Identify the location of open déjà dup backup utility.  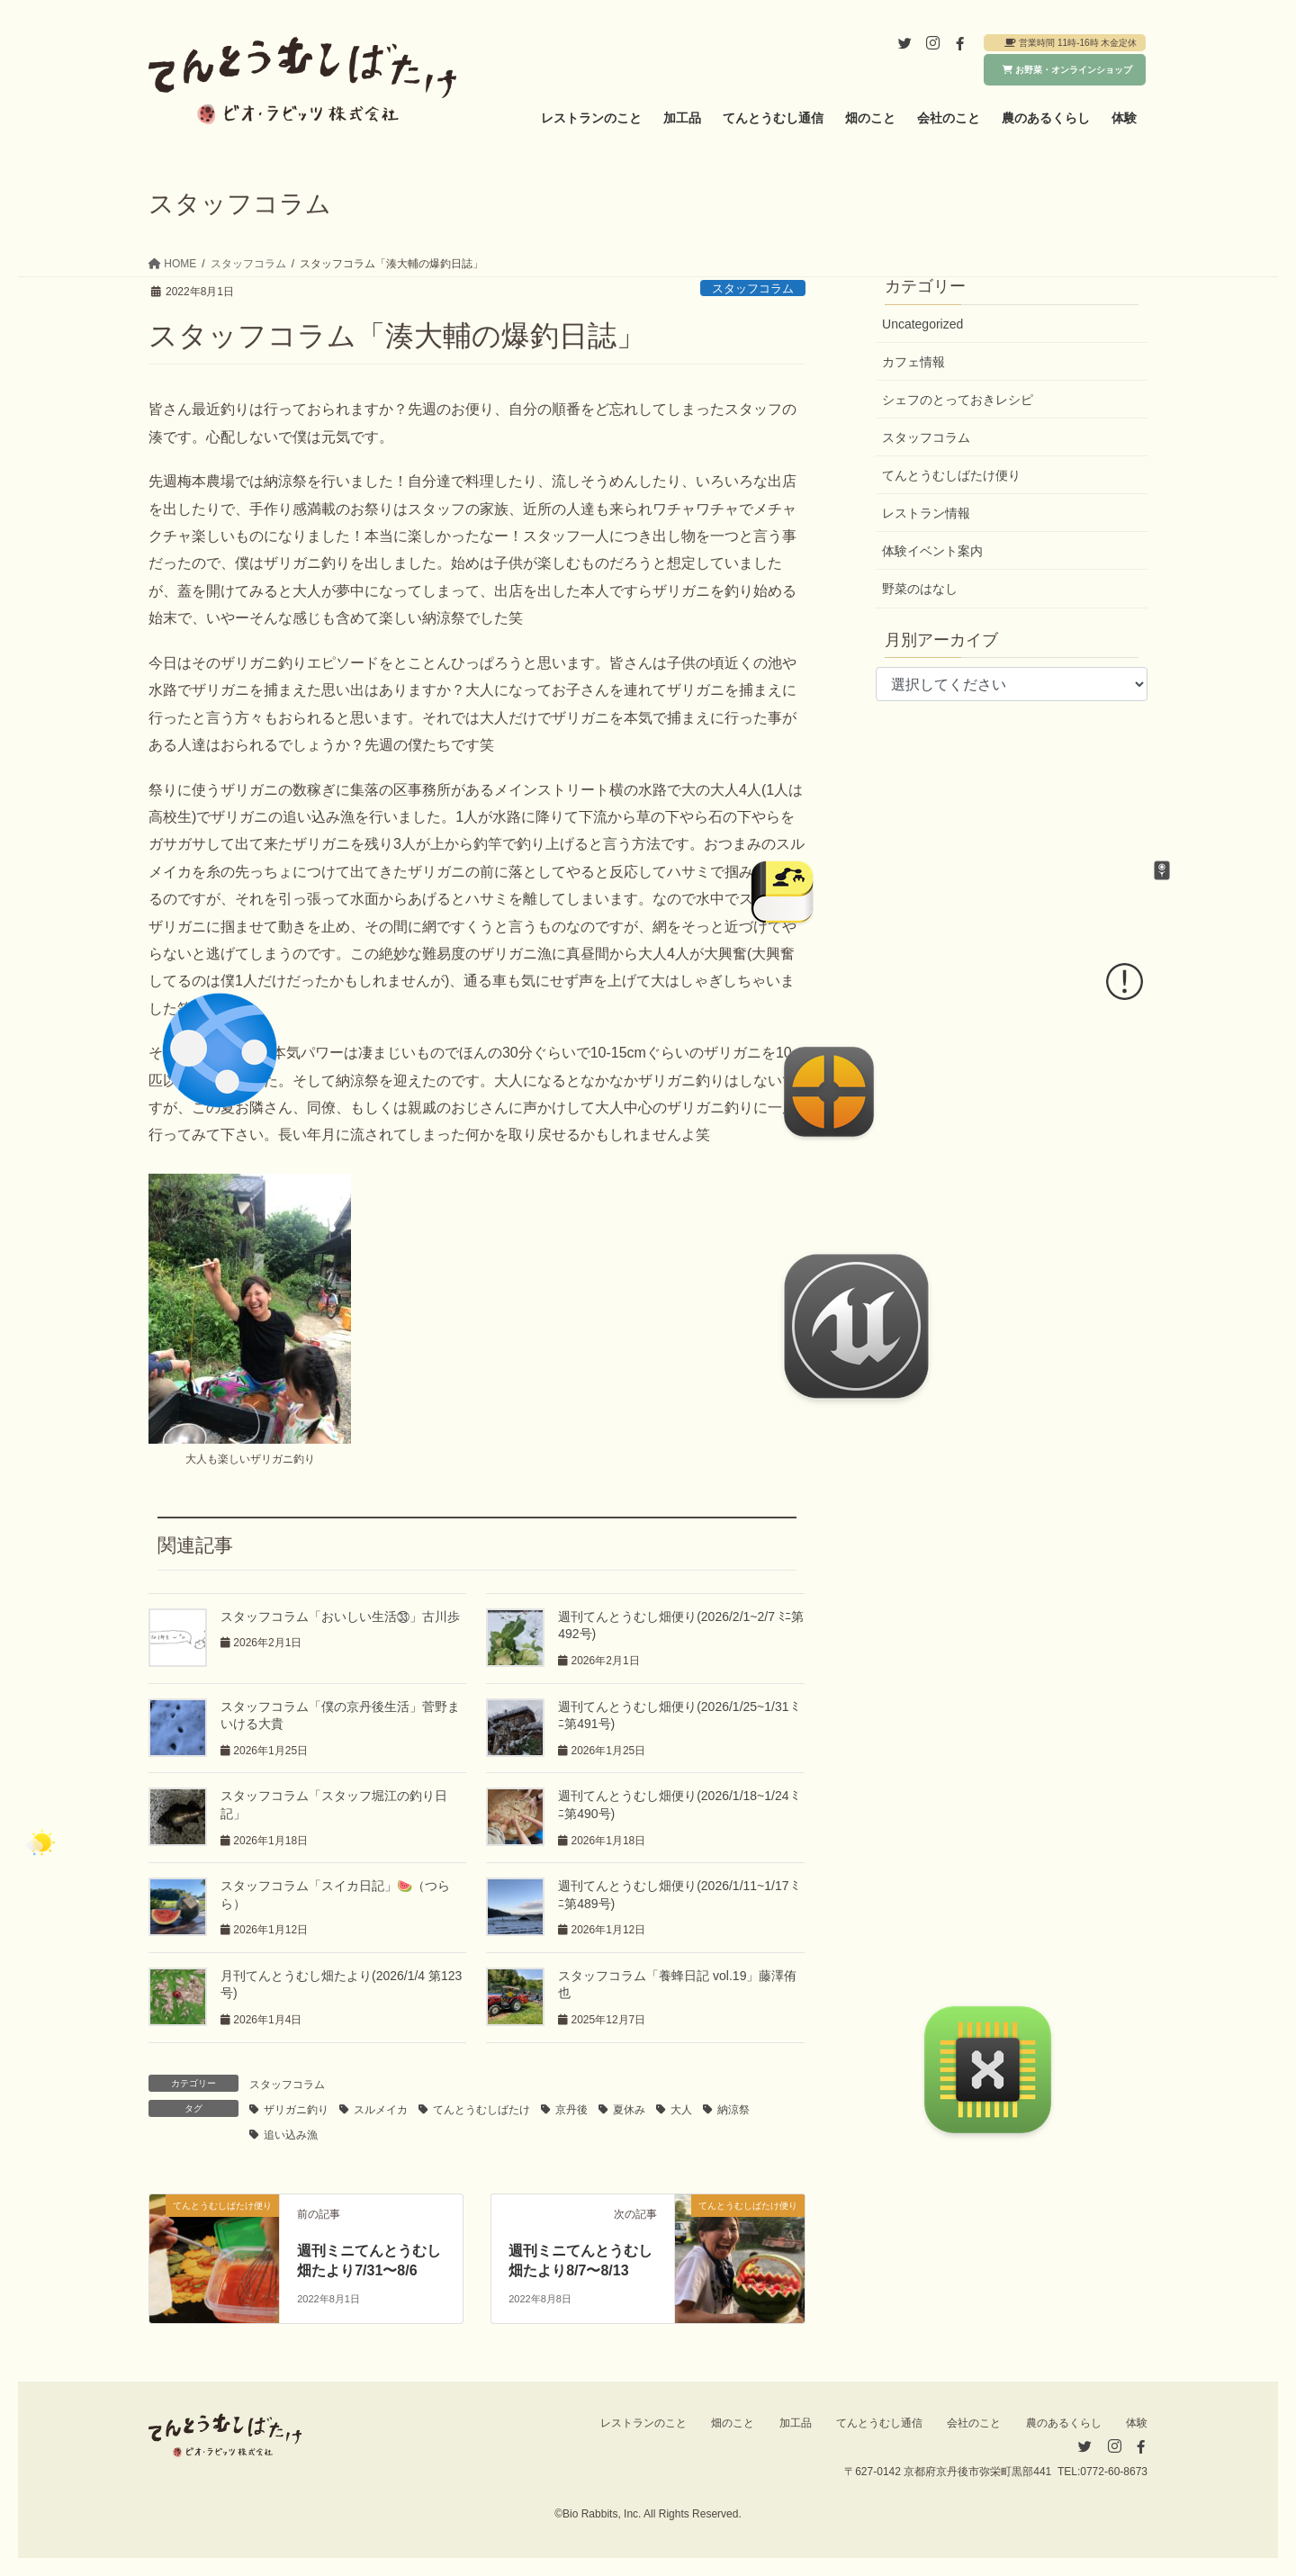
(1162, 870).